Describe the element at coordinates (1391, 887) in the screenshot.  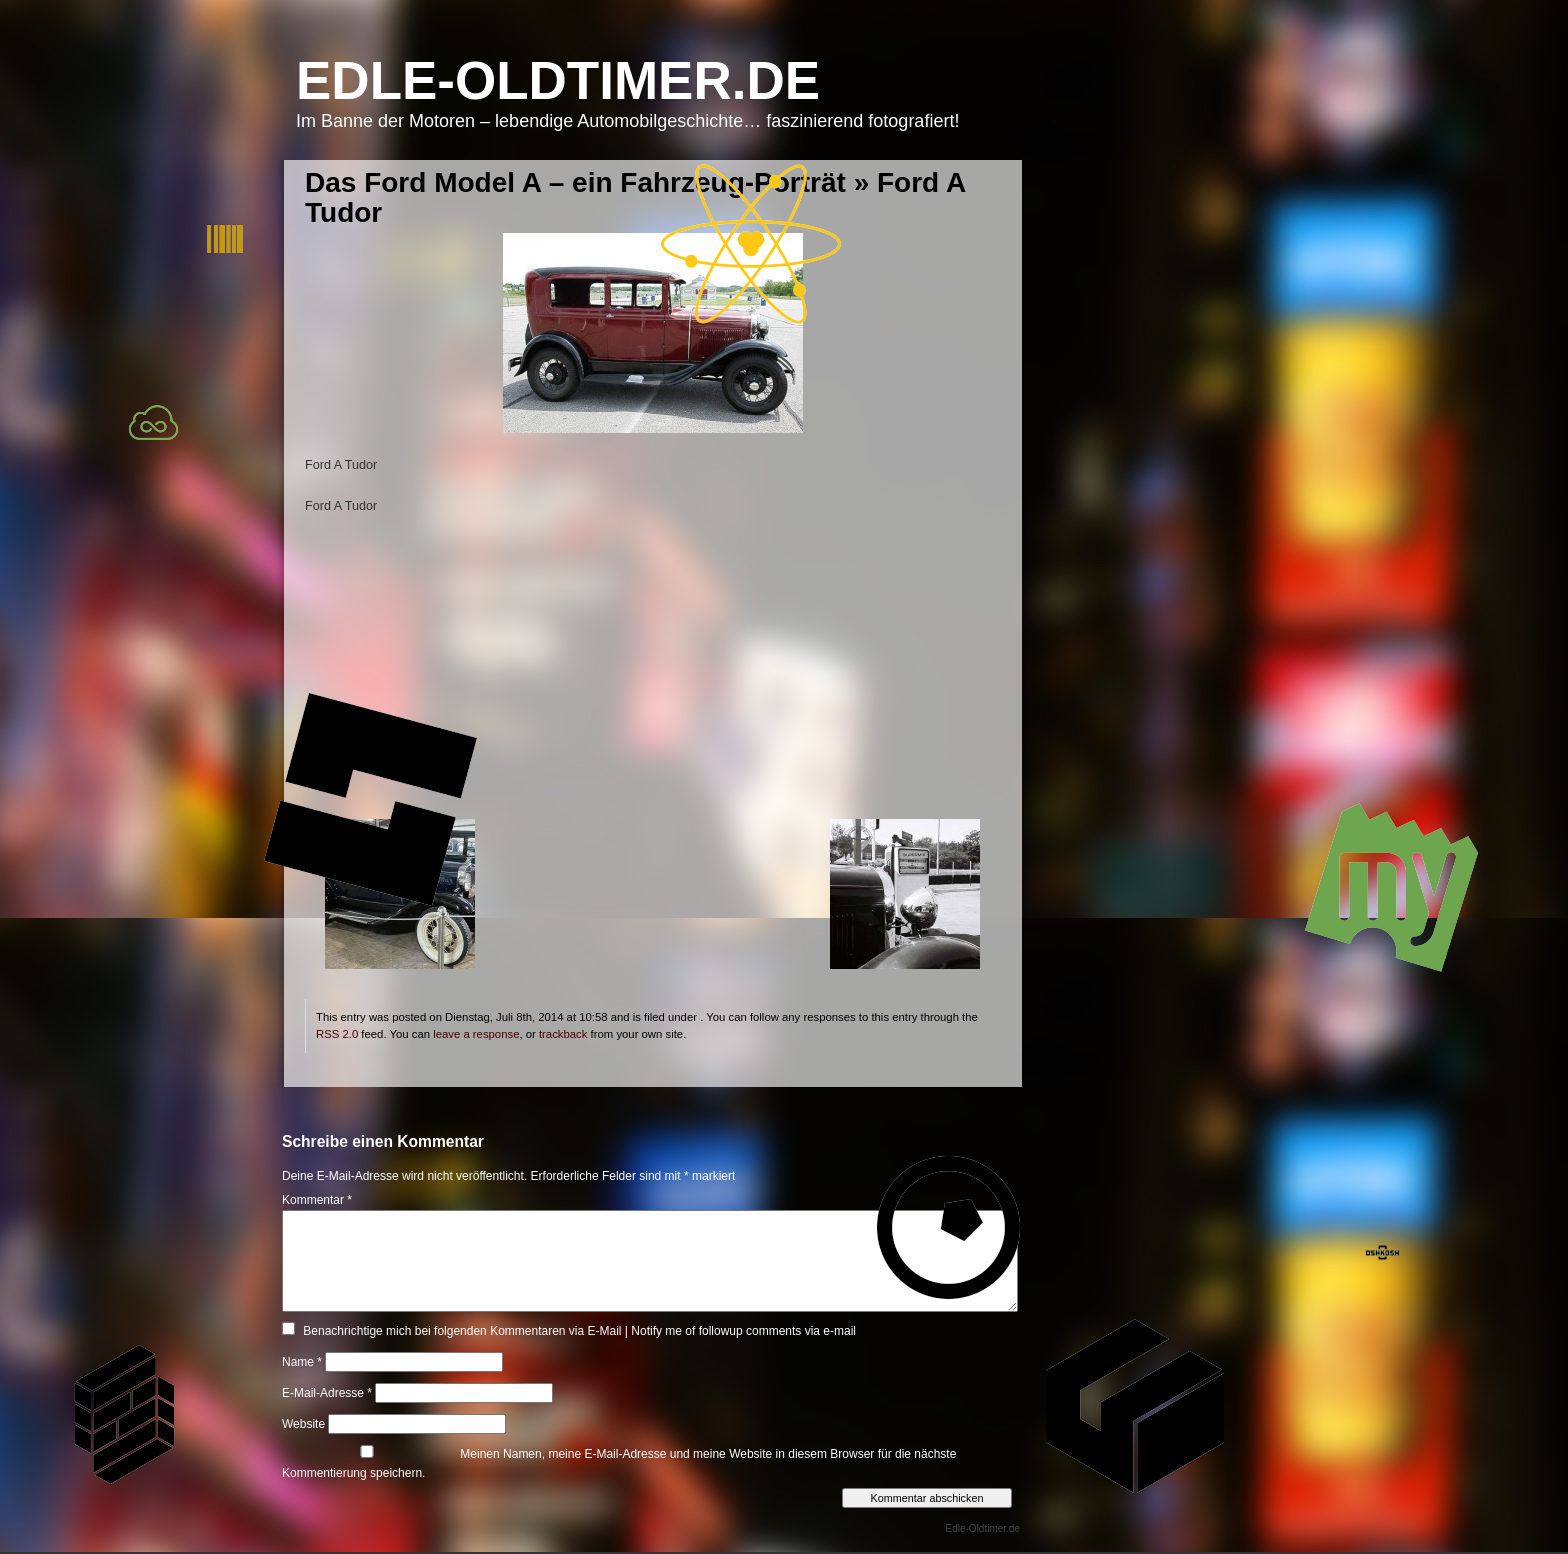
I see `open BookMyShow app` at that location.